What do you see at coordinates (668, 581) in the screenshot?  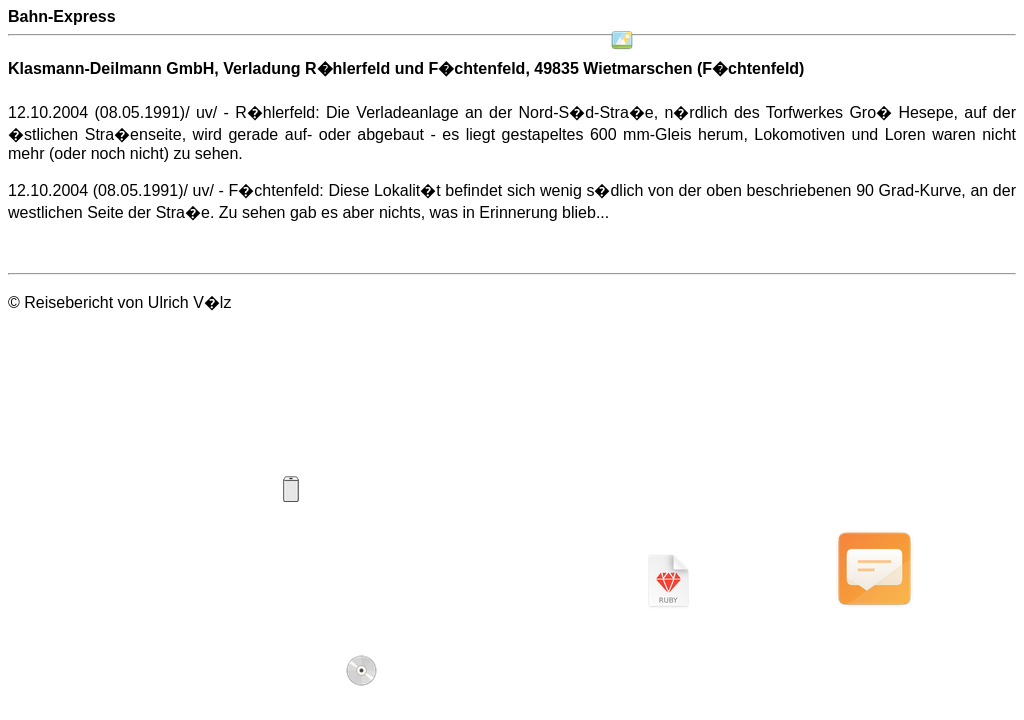 I see `ruby programming language source file` at bounding box center [668, 581].